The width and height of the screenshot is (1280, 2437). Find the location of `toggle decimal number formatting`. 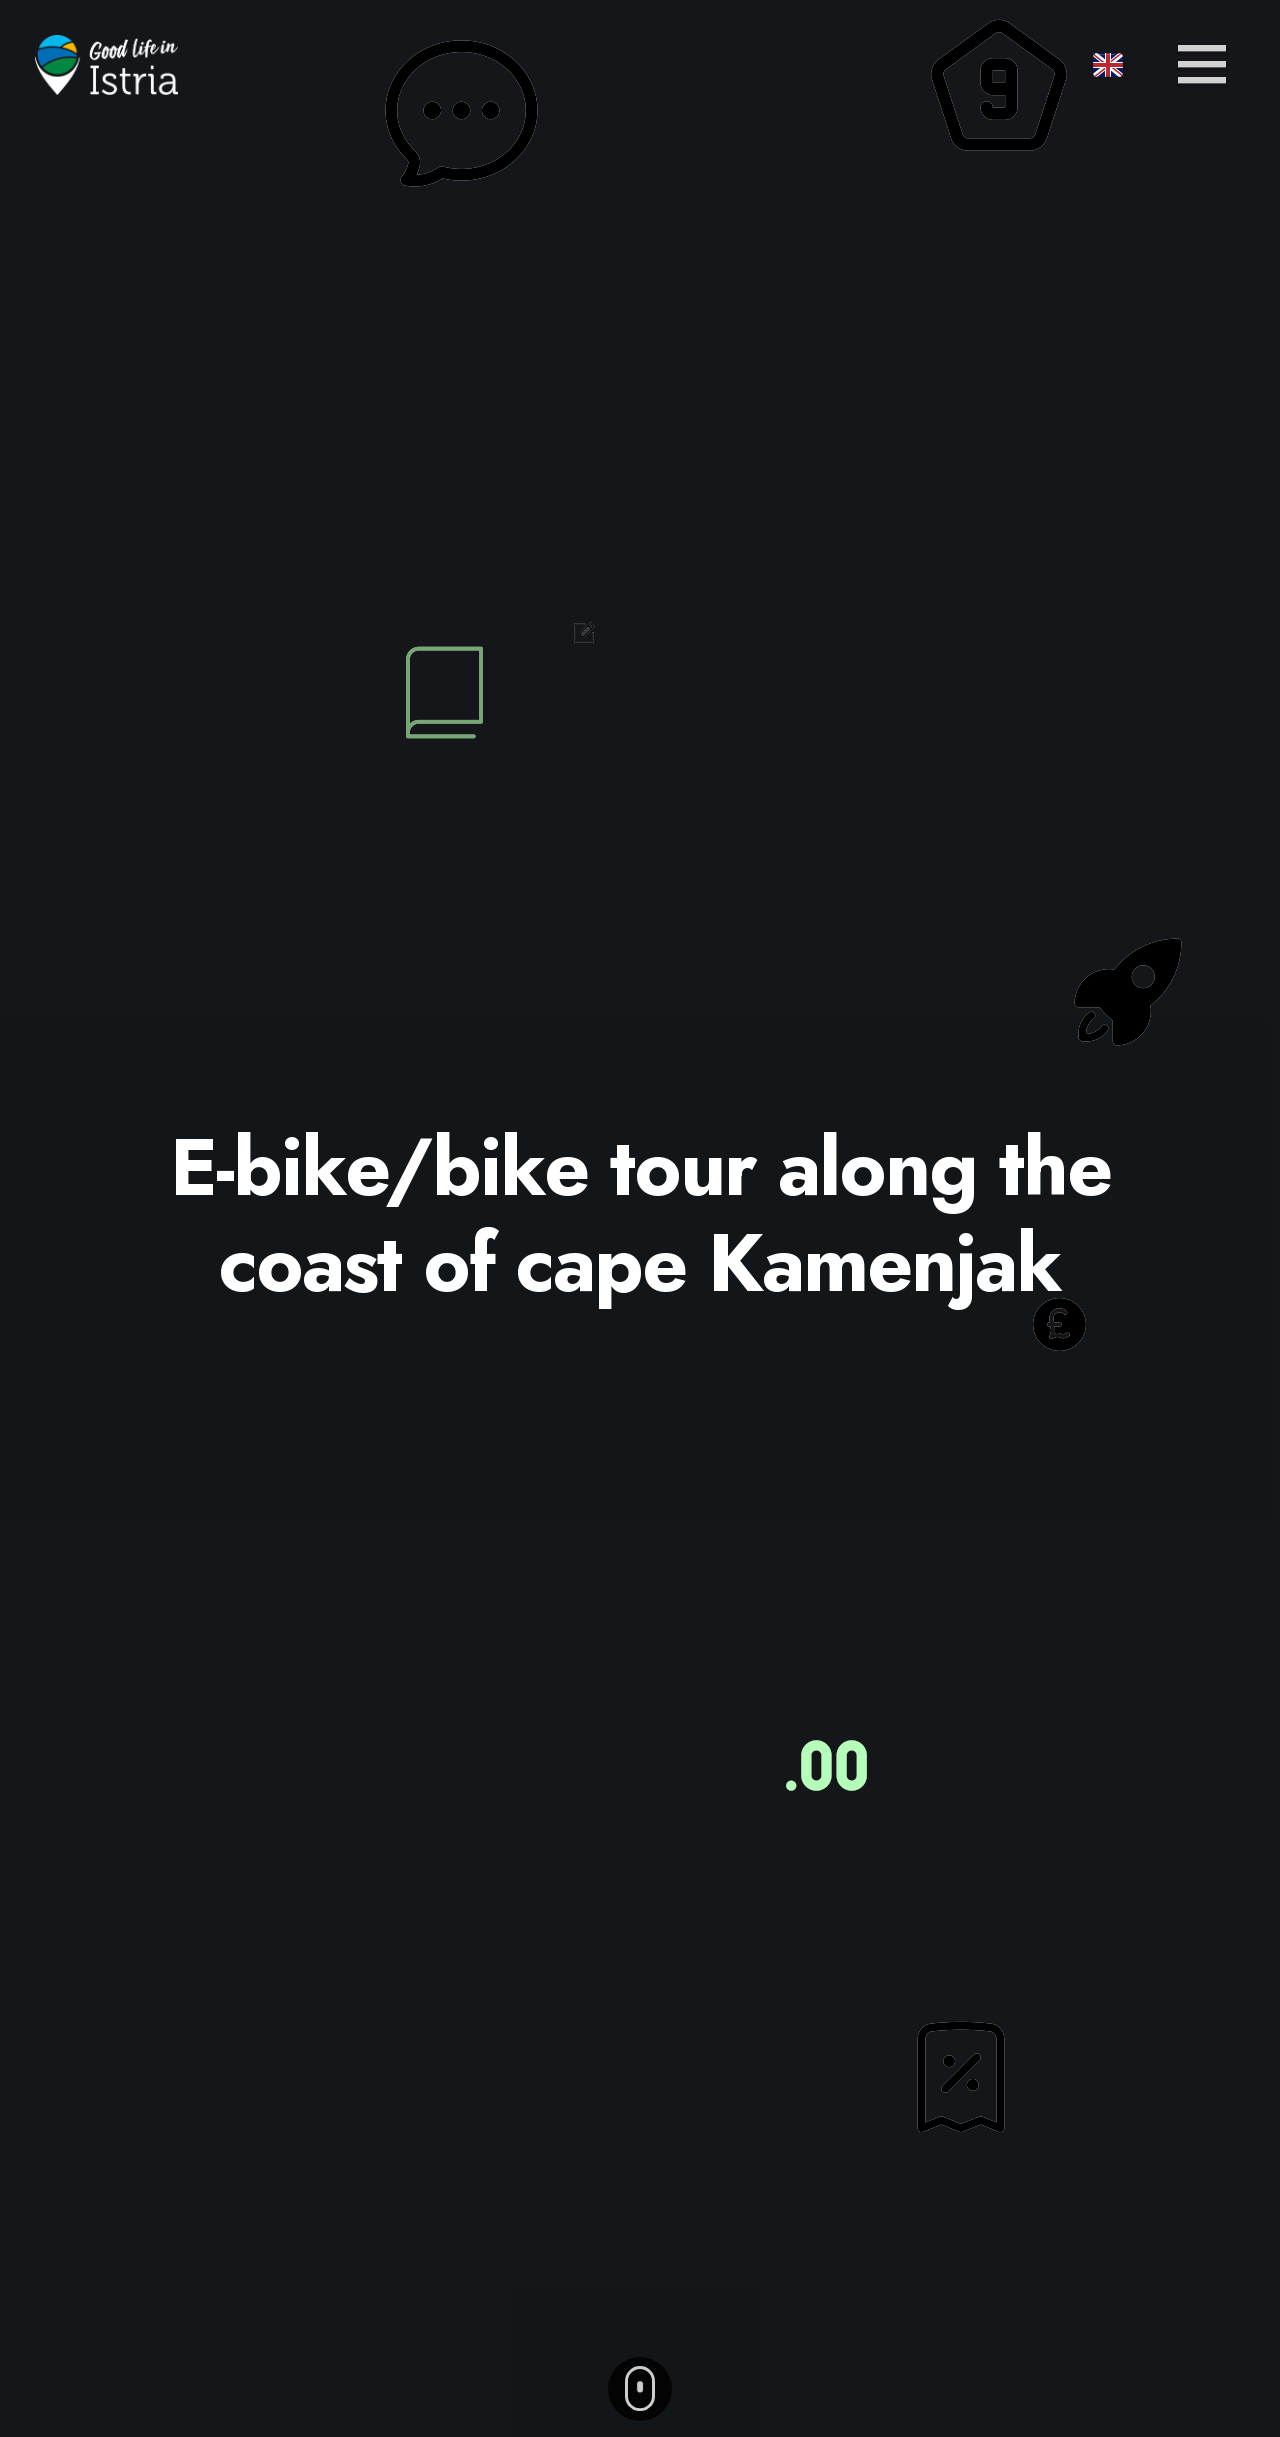

toggle decimal number formatting is located at coordinates (826, 1765).